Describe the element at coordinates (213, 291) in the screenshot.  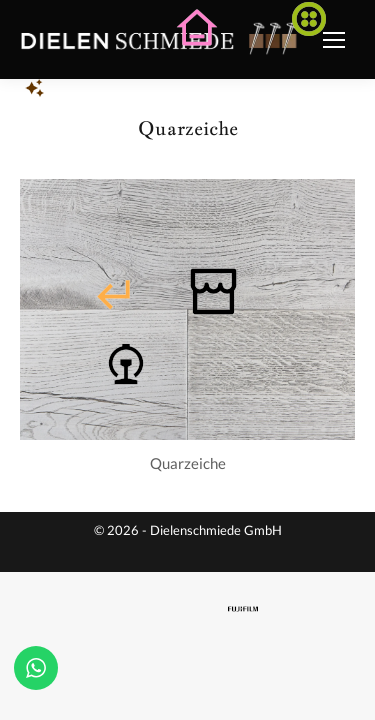
I see `browse or open the store` at that location.